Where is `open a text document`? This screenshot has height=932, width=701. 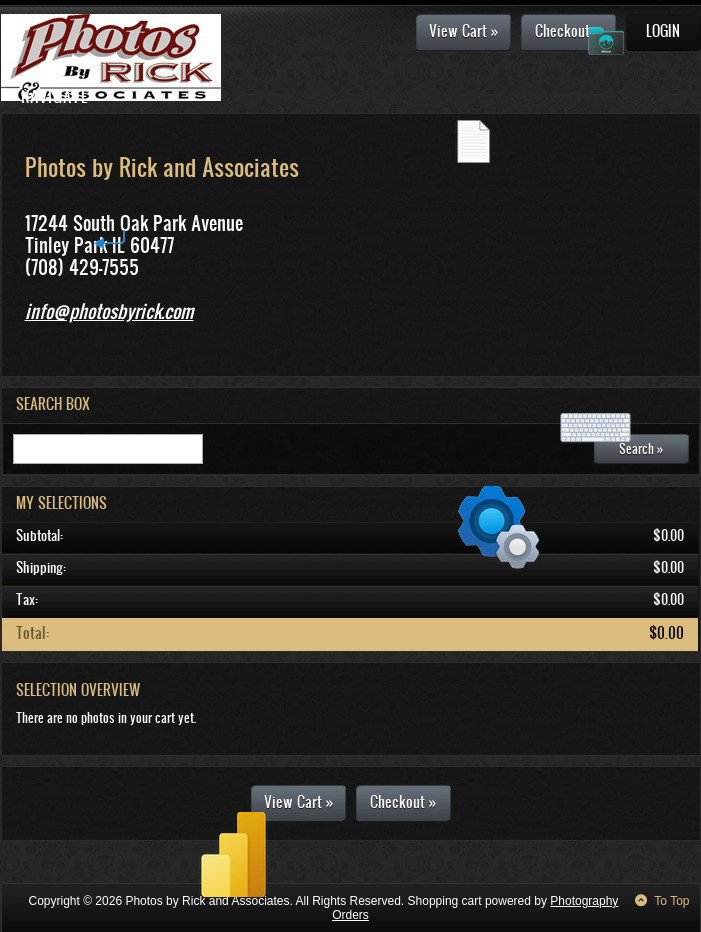 open a text document is located at coordinates (473, 141).